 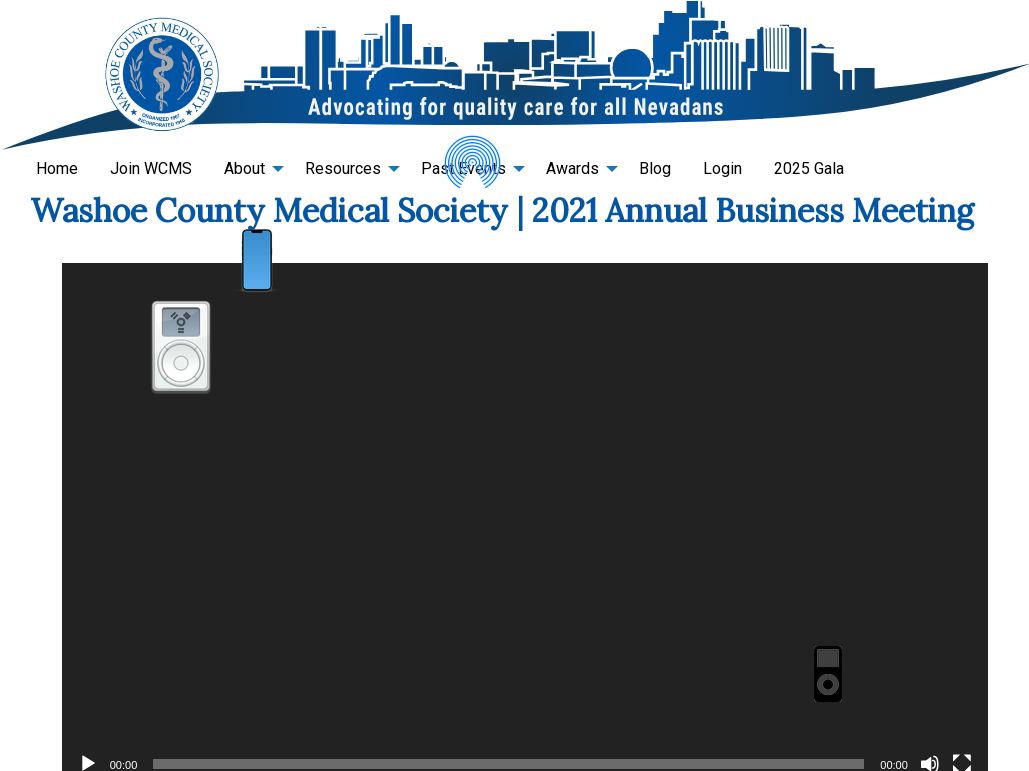 I want to click on iPhone 16e device icon, so click(x=257, y=261).